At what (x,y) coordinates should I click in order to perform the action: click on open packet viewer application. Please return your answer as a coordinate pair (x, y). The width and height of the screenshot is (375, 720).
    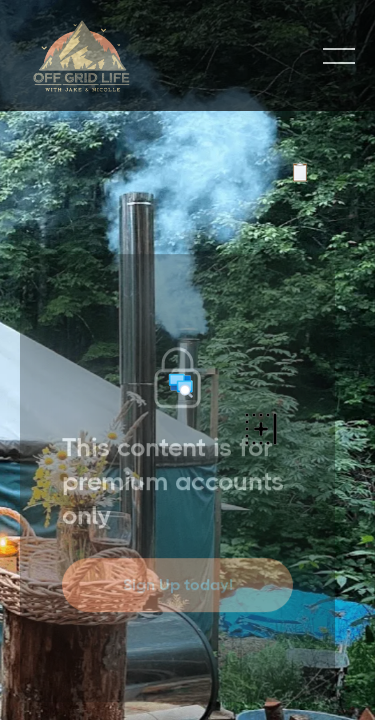
    Looking at the image, I should click on (181, 386).